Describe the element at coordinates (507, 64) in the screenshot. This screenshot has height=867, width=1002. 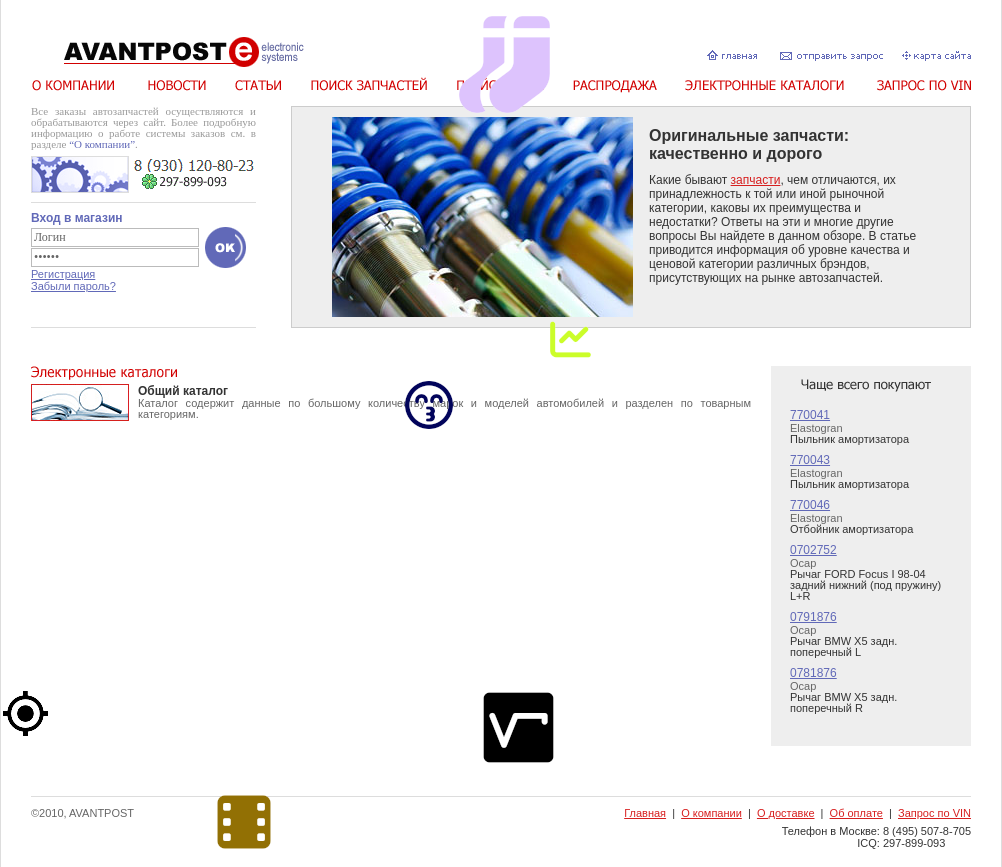
I see `browse socks or hosiery products` at that location.